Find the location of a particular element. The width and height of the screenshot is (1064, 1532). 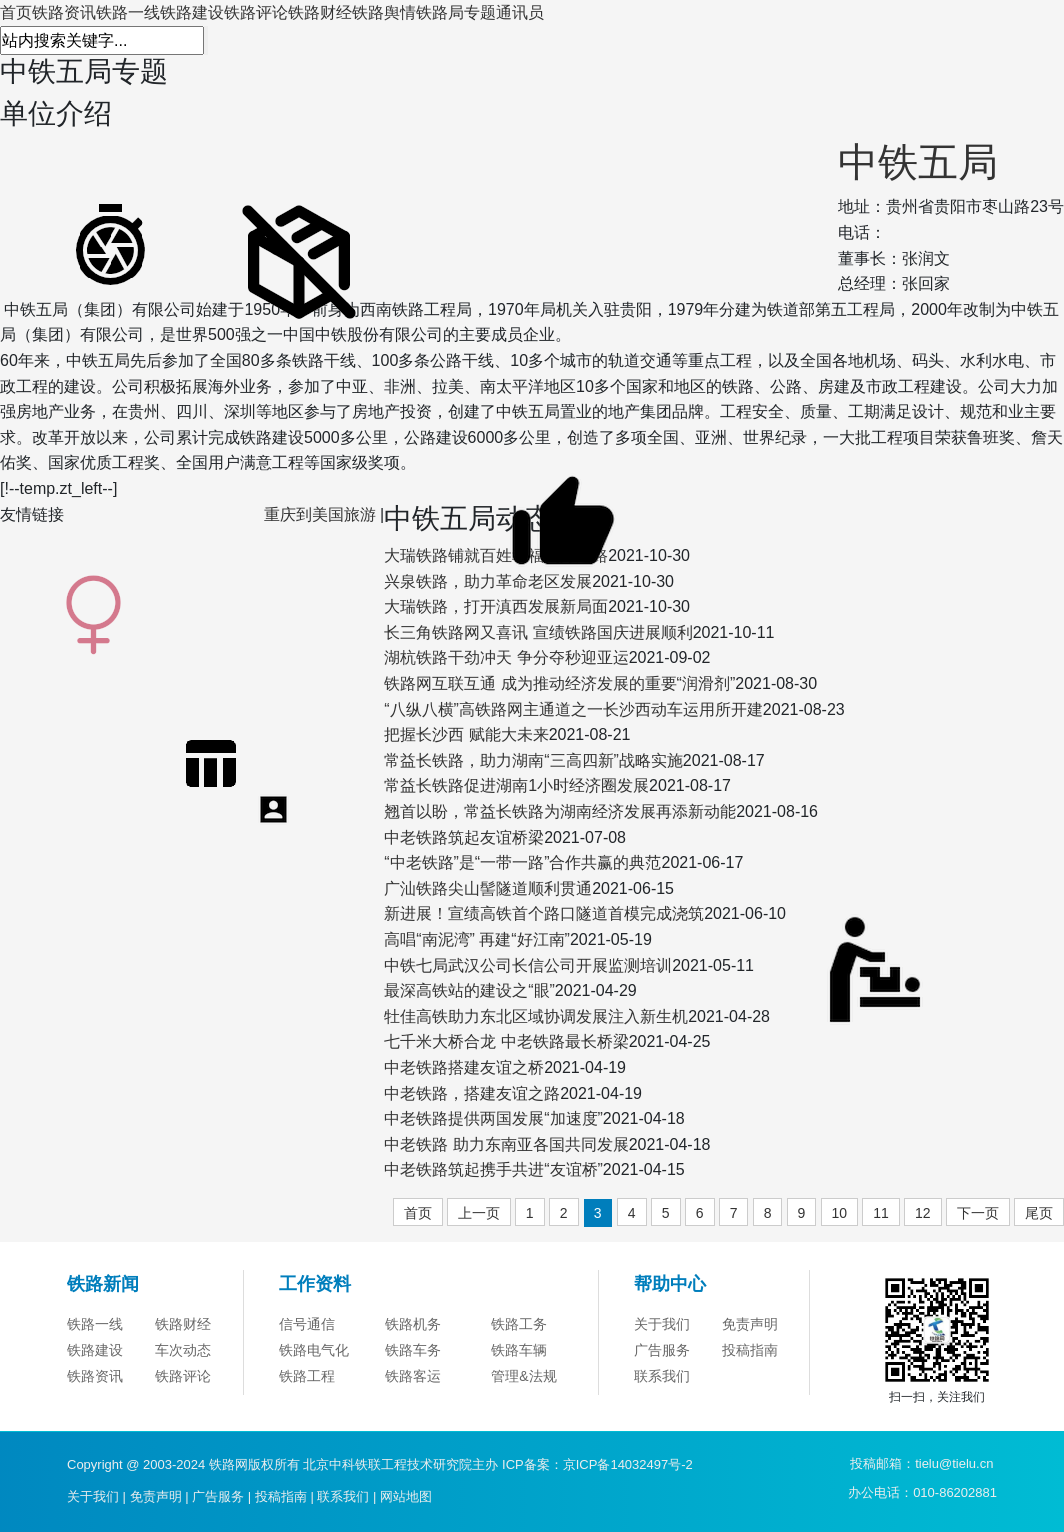

item is unavailable or out of stock is located at coordinates (299, 262).